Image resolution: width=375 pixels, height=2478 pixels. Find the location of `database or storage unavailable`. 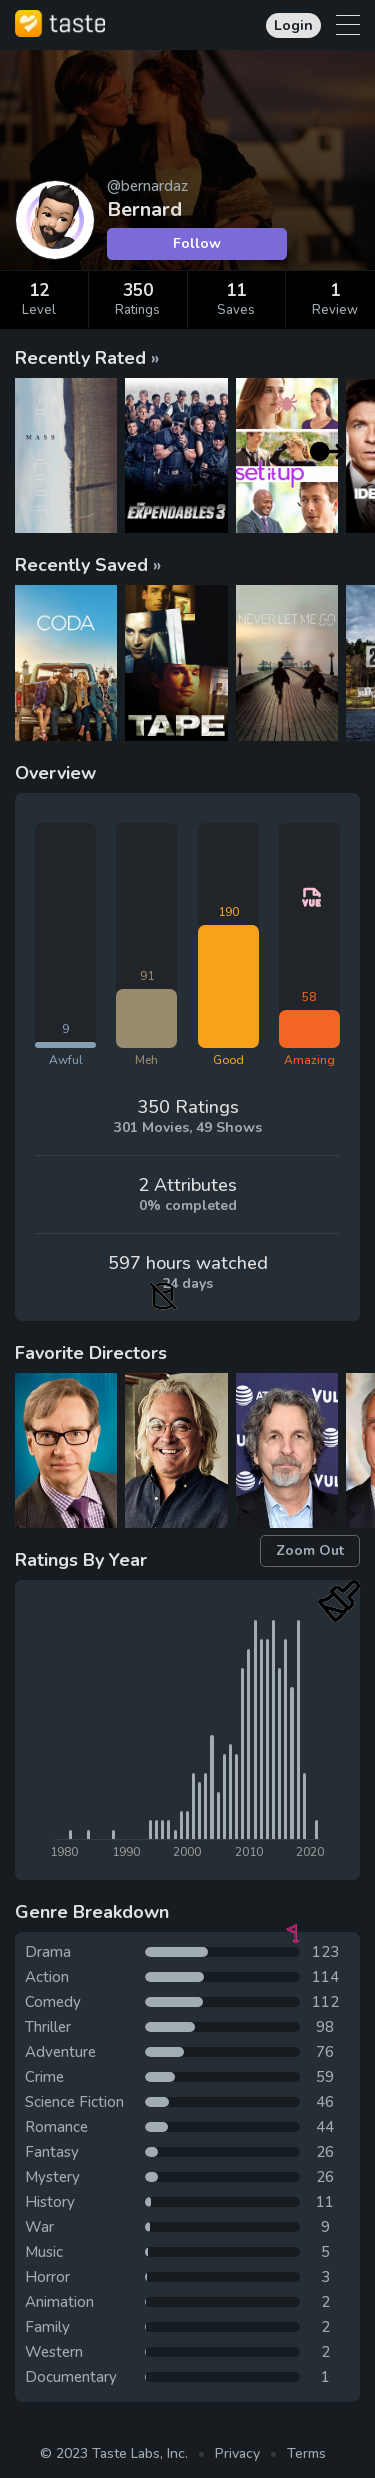

database or storage unavailable is located at coordinates (163, 1296).